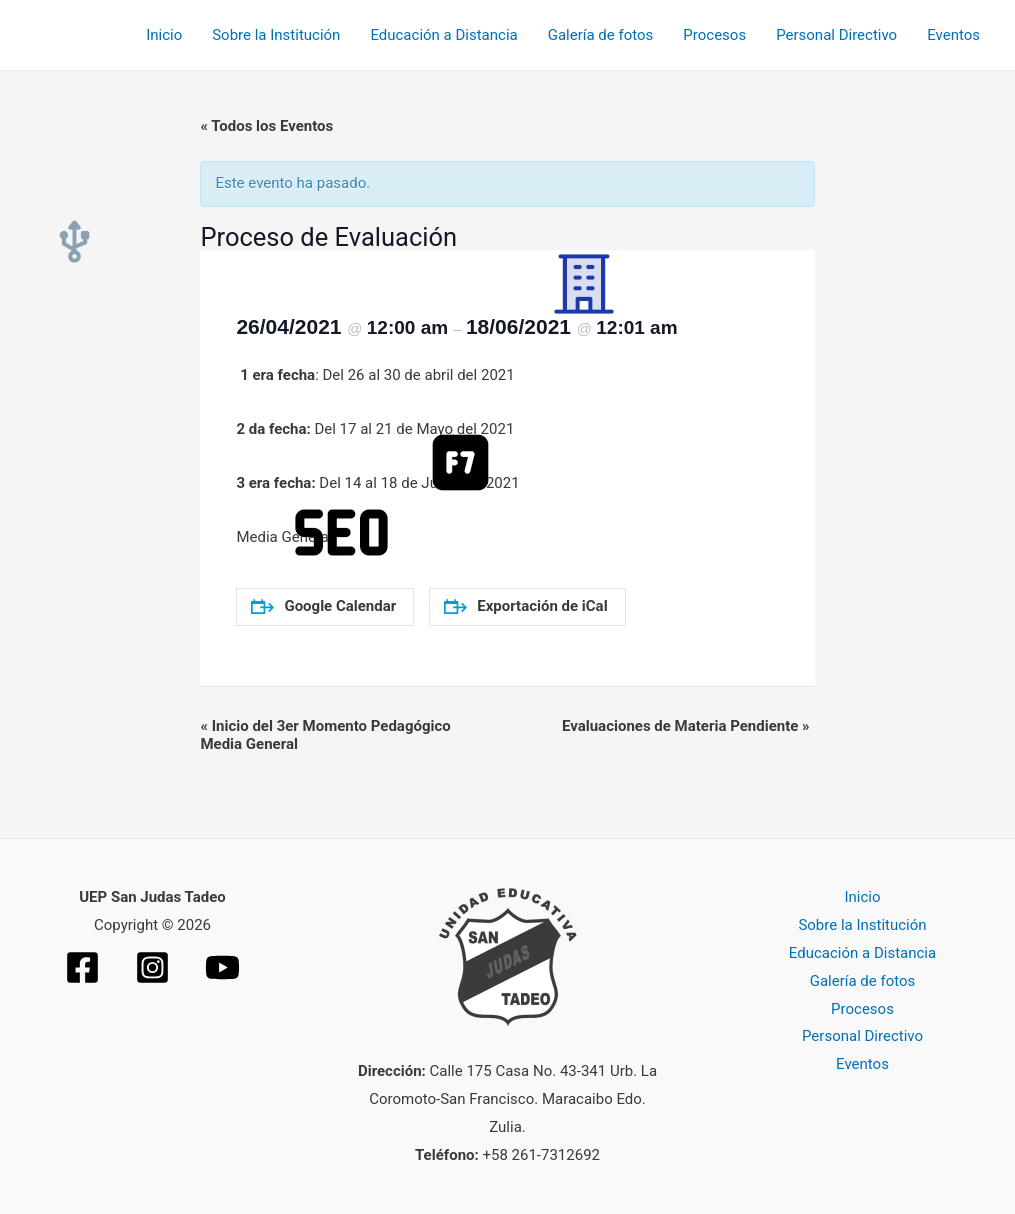 The image size is (1015, 1214). I want to click on F7 keyboard function key, so click(460, 462).